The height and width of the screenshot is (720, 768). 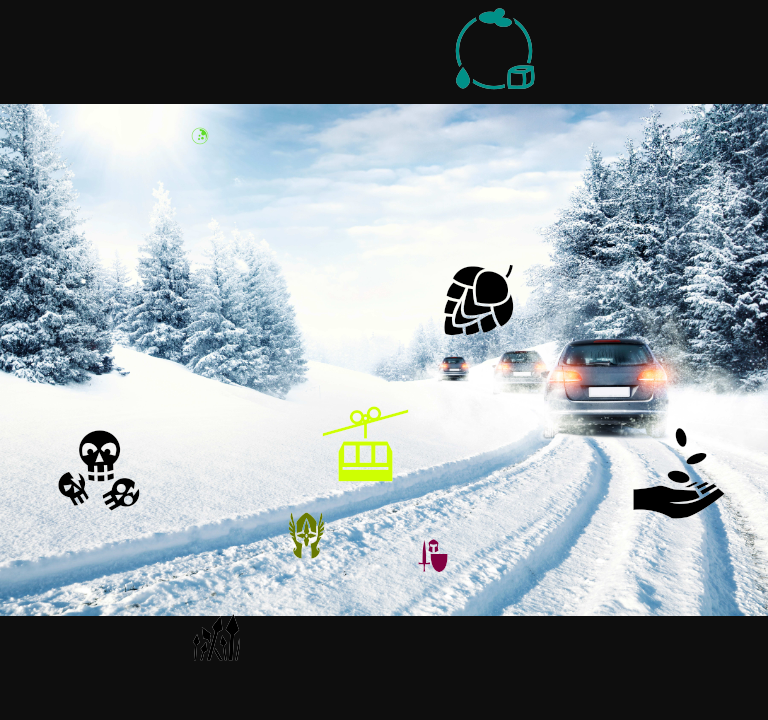 What do you see at coordinates (494, 51) in the screenshot?
I see `view or toggle between states of matter` at bounding box center [494, 51].